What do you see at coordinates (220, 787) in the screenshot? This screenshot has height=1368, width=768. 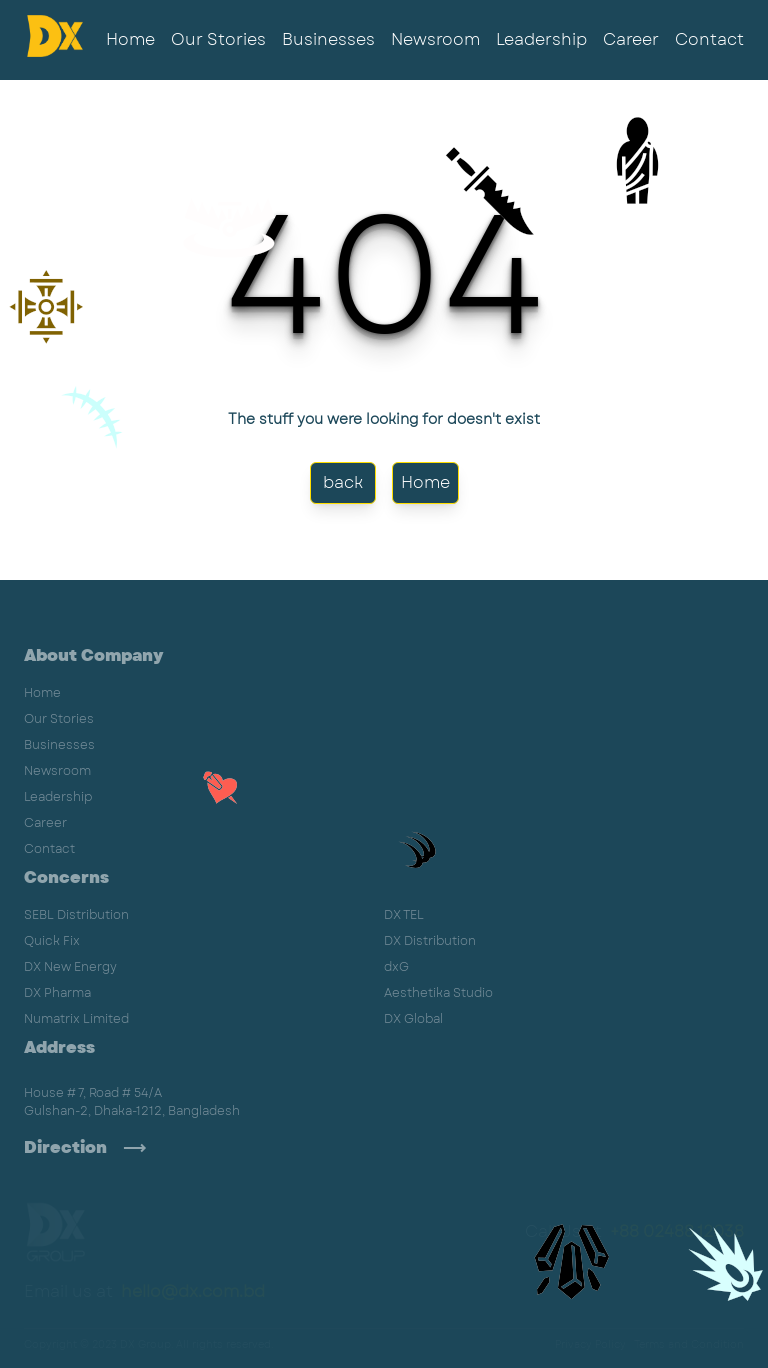 I see `indicates a broken heart or heartbreak status` at bounding box center [220, 787].